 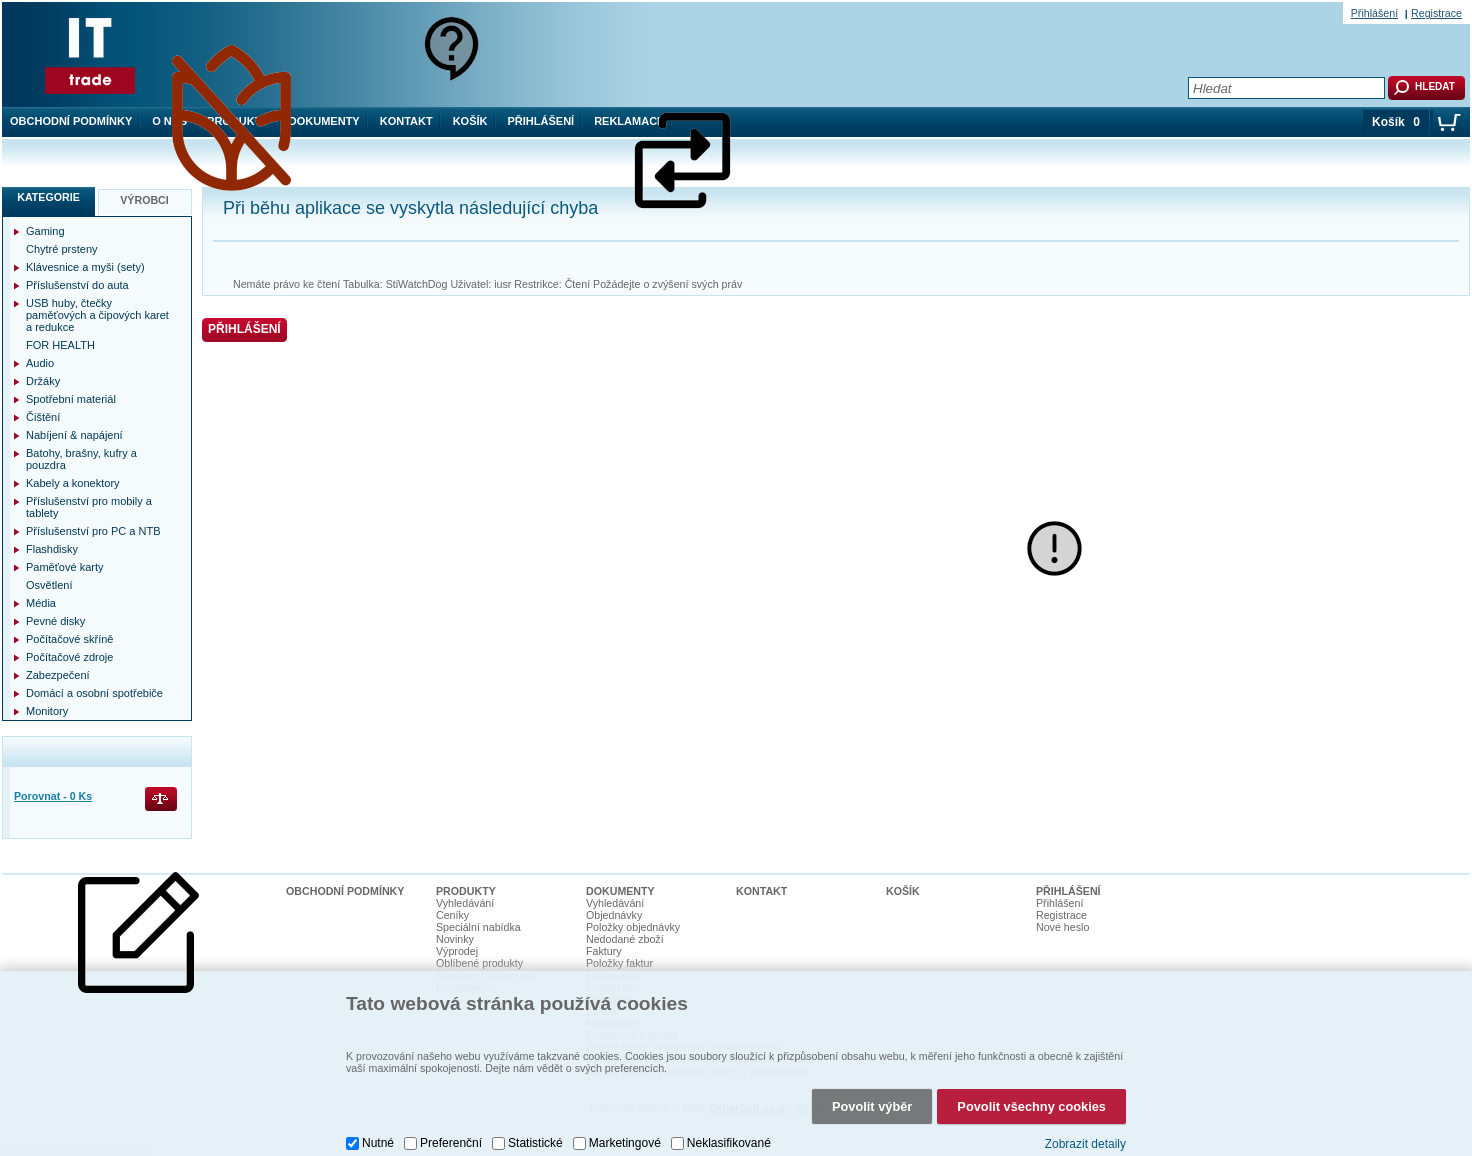 What do you see at coordinates (682, 160) in the screenshot?
I see `swap or exchange items` at bounding box center [682, 160].